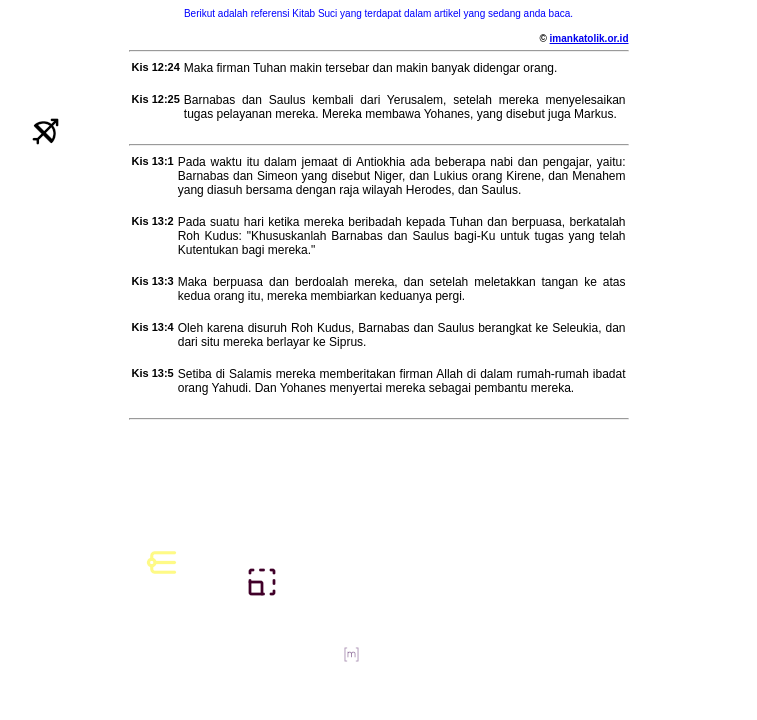 The height and width of the screenshot is (720, 757). I want to click on adjust text alignment settings, so click(161, 562).